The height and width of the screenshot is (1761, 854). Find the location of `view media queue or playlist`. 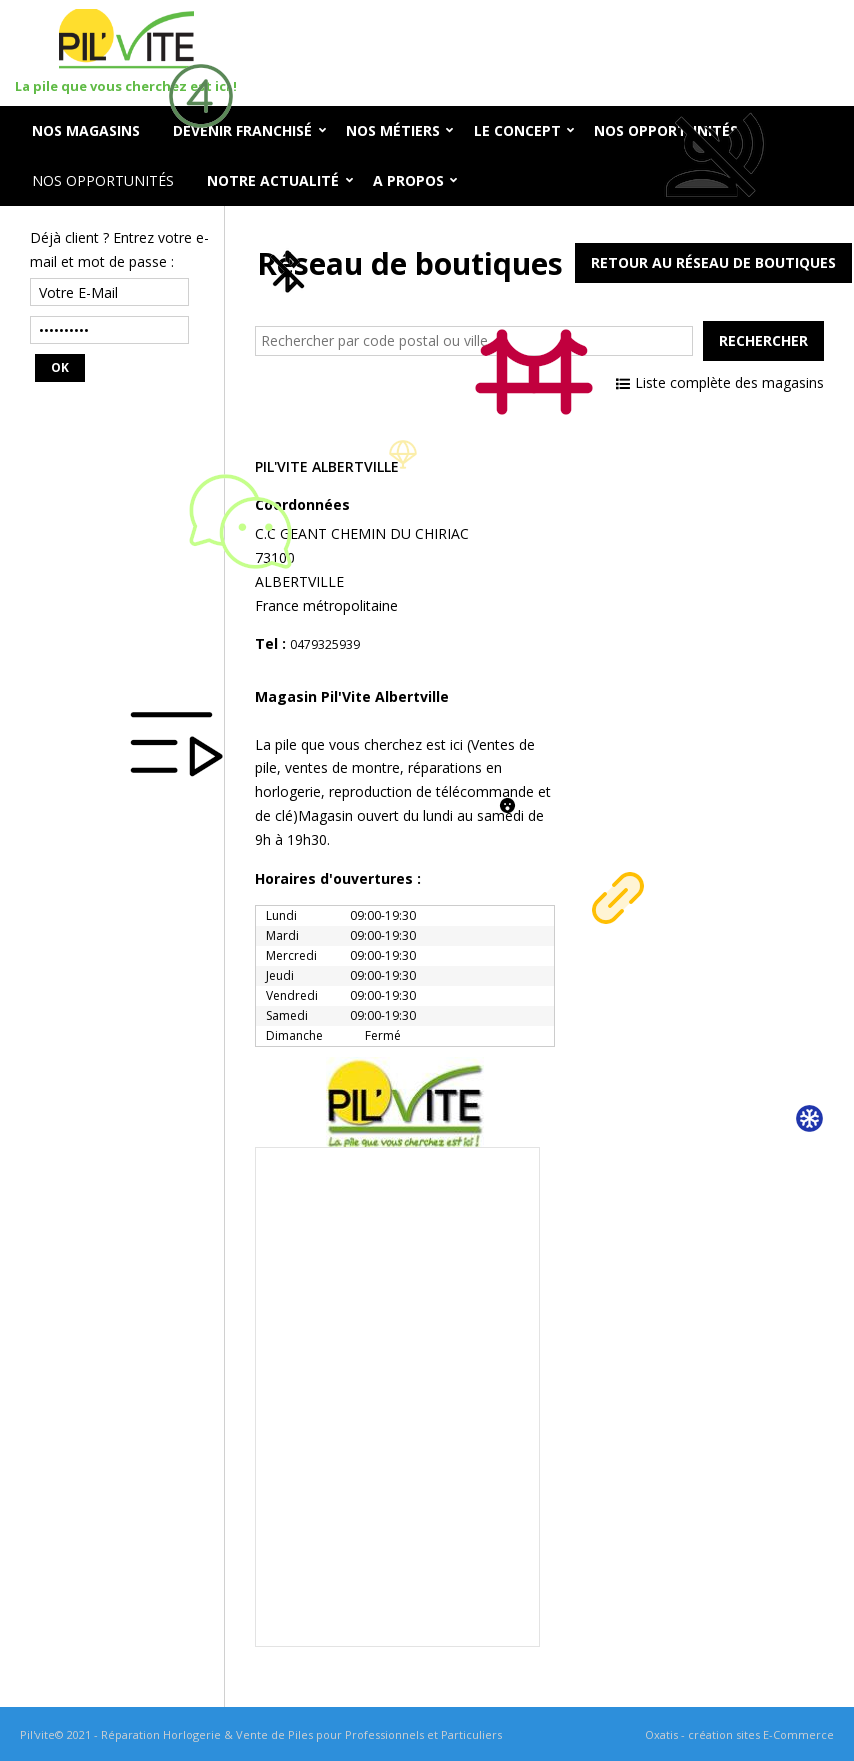

view media queue or playlist is located at coordinates (171, 742).